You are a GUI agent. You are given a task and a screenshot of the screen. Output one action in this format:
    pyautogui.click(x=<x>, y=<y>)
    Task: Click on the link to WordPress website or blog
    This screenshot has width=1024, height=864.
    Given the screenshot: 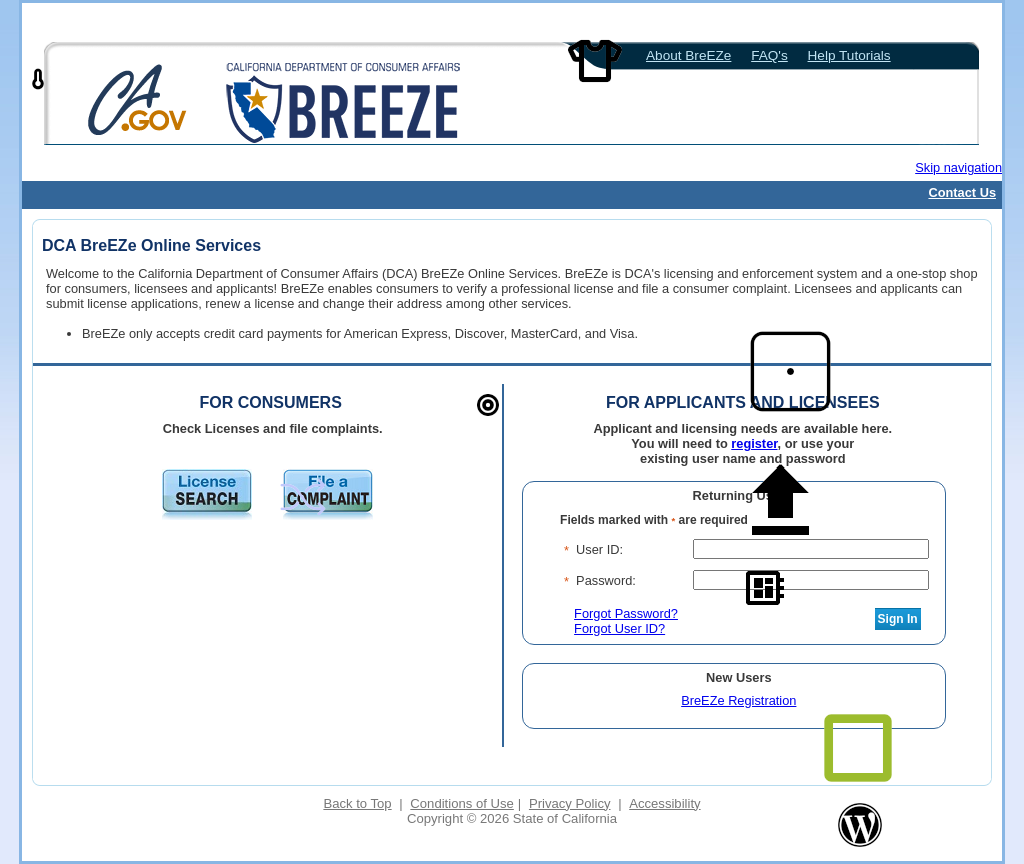 What is the action you would take?
    pyautogui.click(x=860, y=825)
    